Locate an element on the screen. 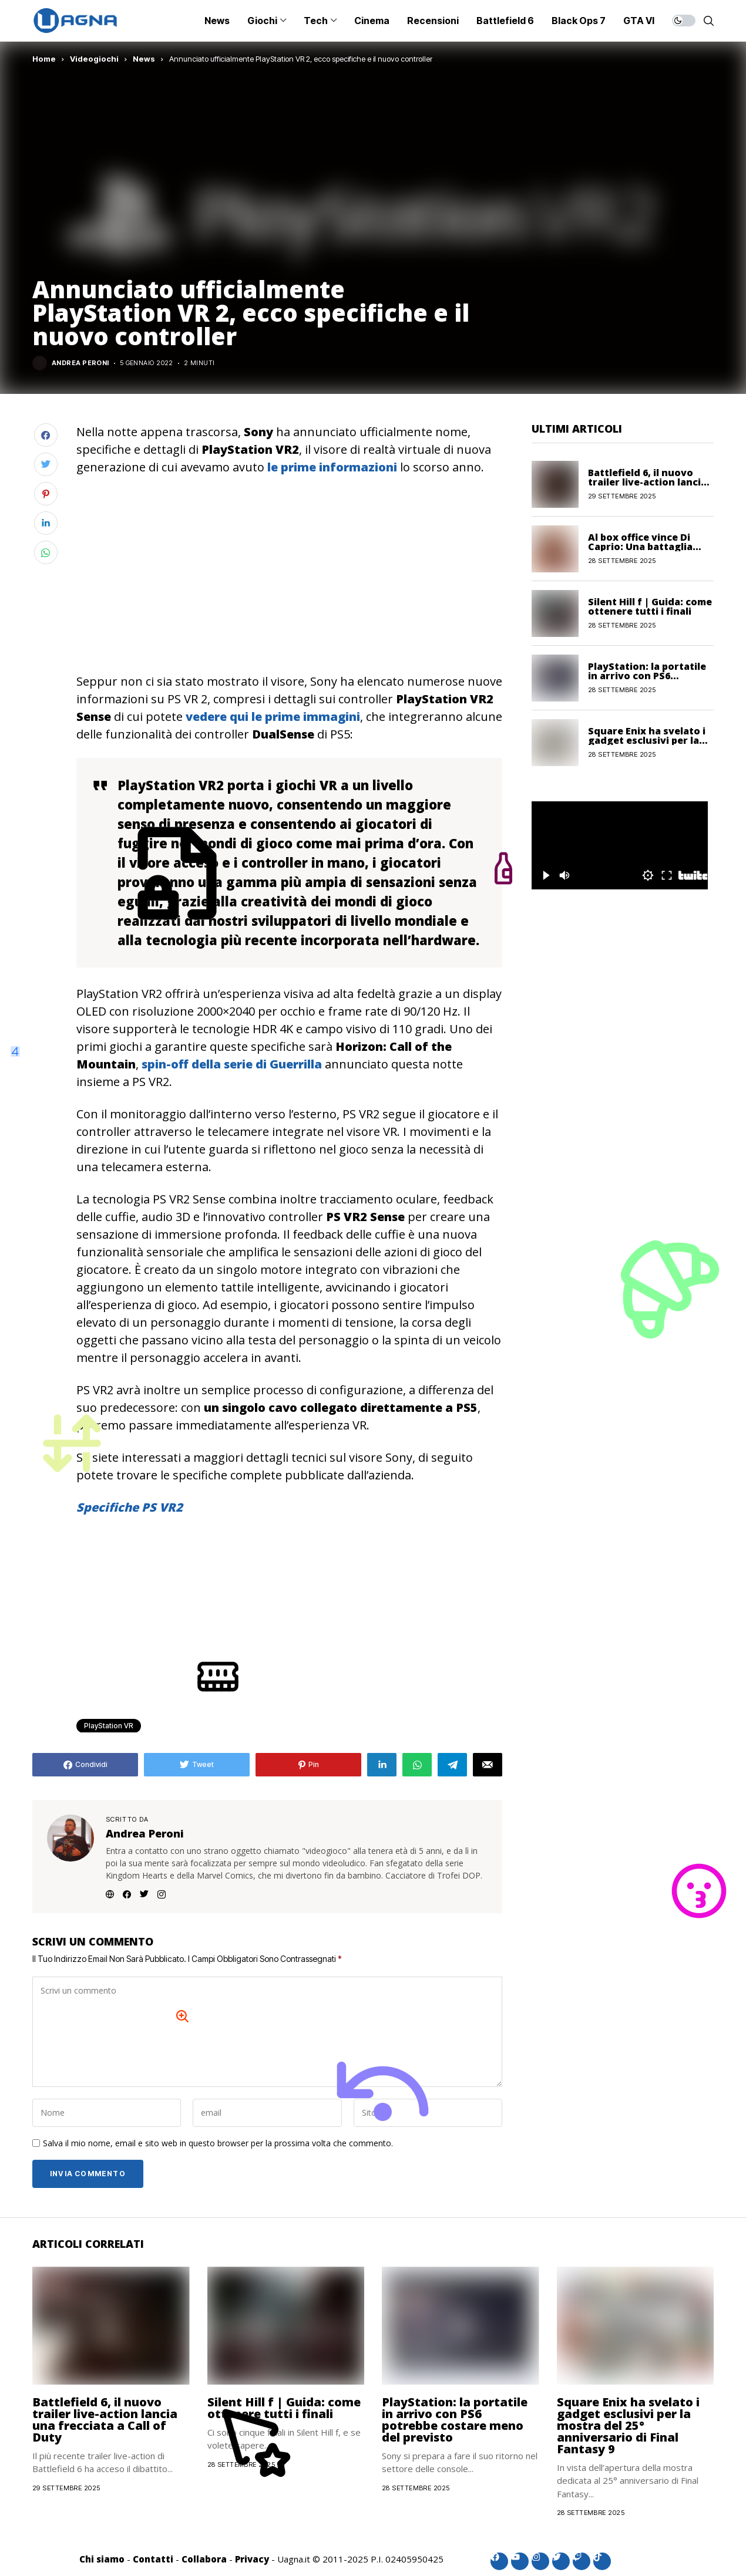 The height and width of the screenshot is (2576, 746). browse wine selection is located at coordinates (503, 868).